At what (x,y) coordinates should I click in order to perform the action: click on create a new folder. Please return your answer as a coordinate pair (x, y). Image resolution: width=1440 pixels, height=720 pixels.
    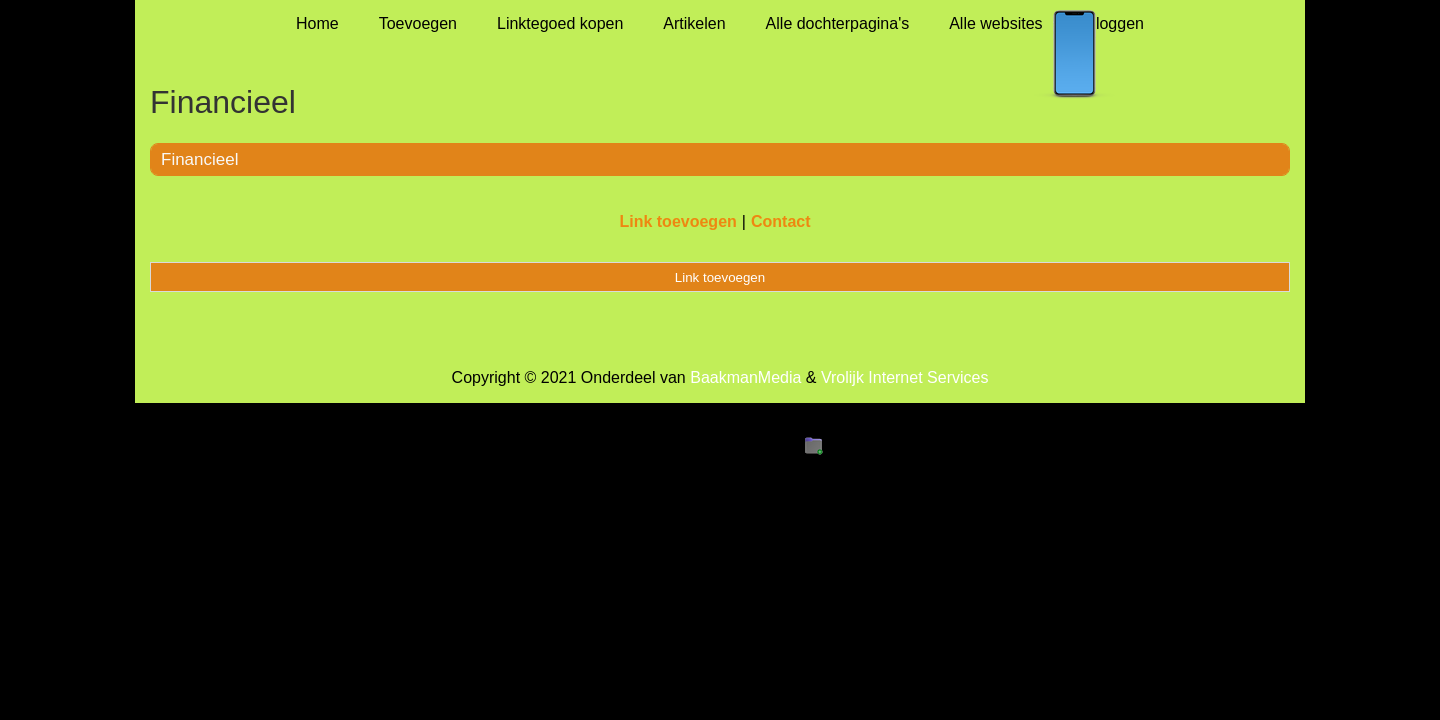
    Looking at the image, I should click on (813, 445).